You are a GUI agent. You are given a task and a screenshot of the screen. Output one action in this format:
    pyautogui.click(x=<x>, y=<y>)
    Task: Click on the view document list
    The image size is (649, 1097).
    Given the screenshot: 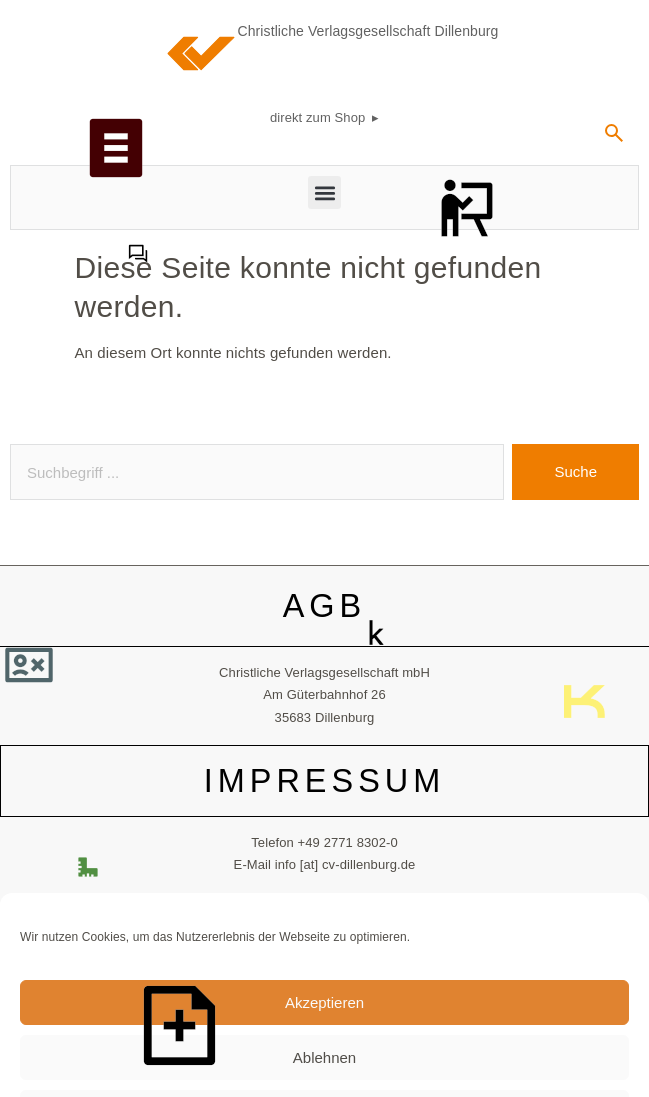 What is the action you would take?
    pyautogui.click(x=116, y=148)
    